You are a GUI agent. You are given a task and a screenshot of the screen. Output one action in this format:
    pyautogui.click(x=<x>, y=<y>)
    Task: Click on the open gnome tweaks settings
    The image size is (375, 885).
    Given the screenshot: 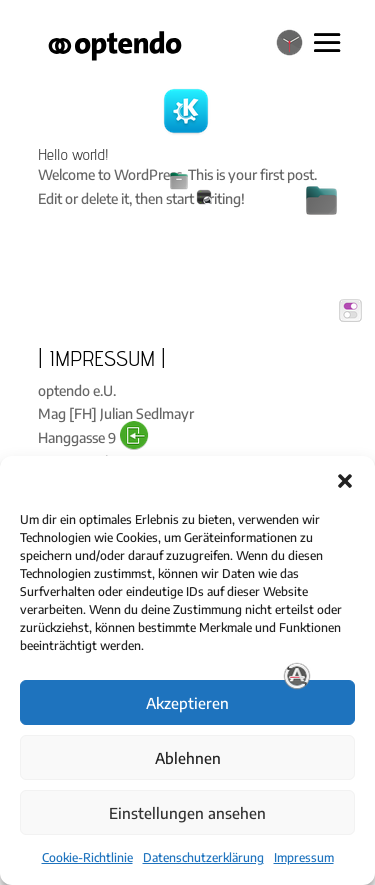 What is the action you would take?
    pyautogui.click(x=350, y=310)
    